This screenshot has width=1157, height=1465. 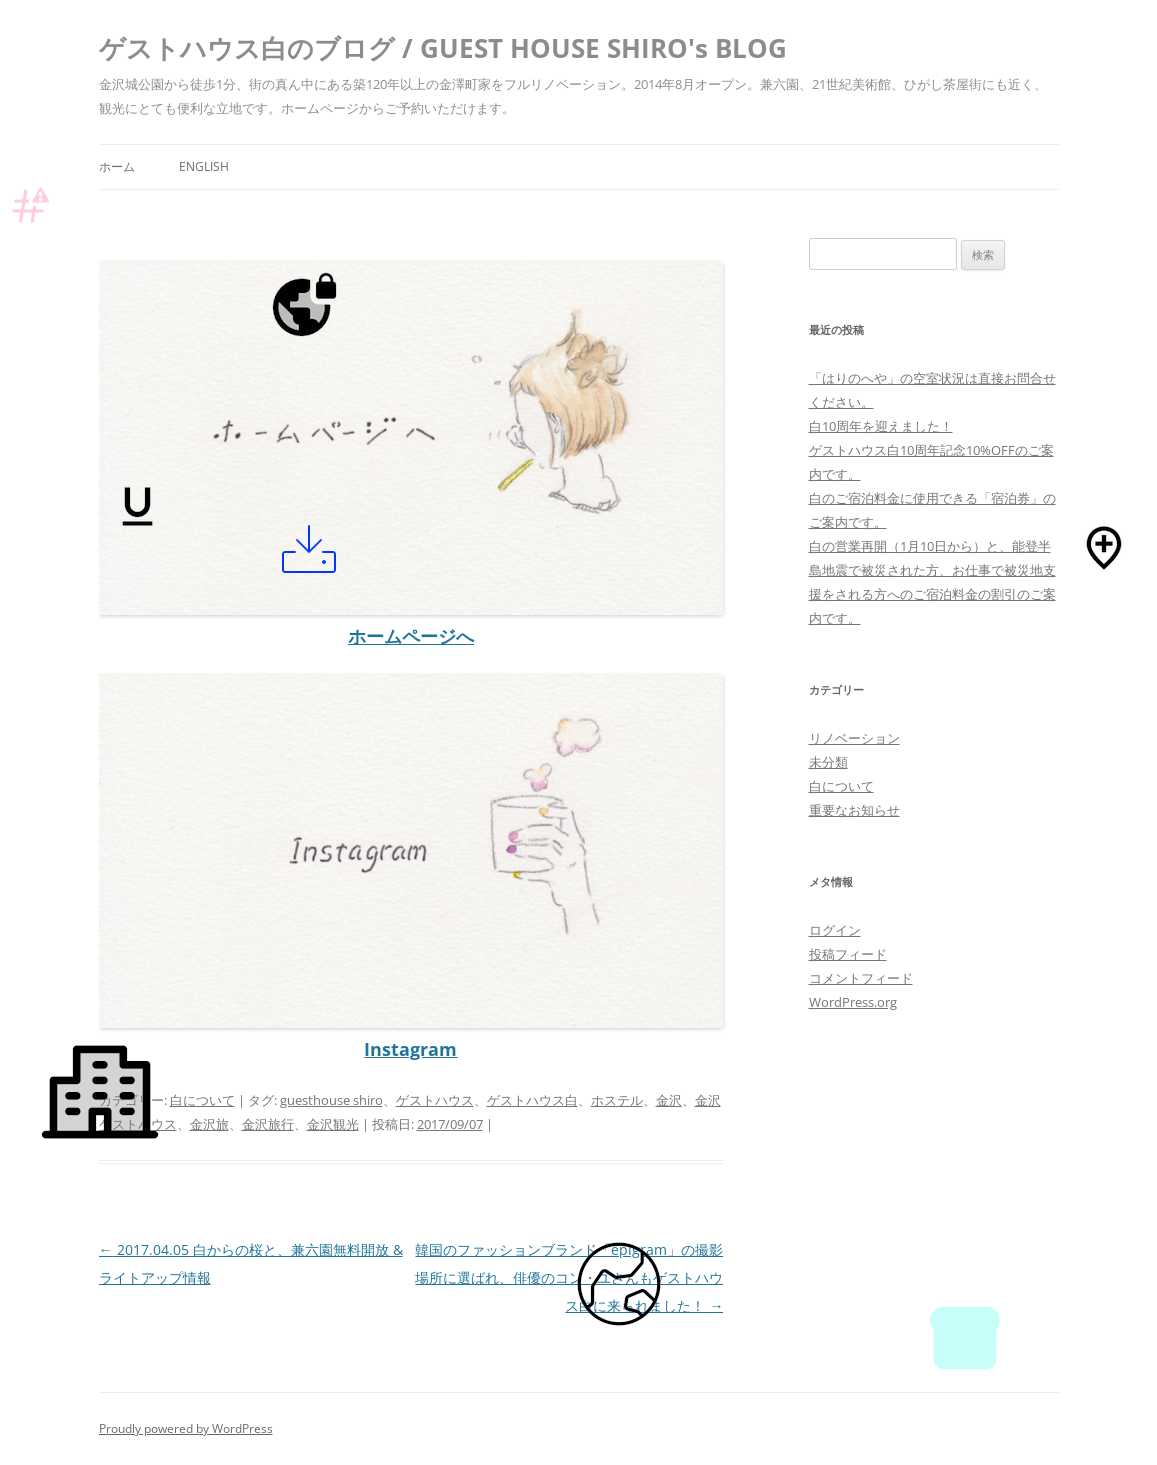 What do you see at coordinates (965, 1338) in the screenshot?
I see `browse bakery or bread products` at bounding box center [965, 1338].